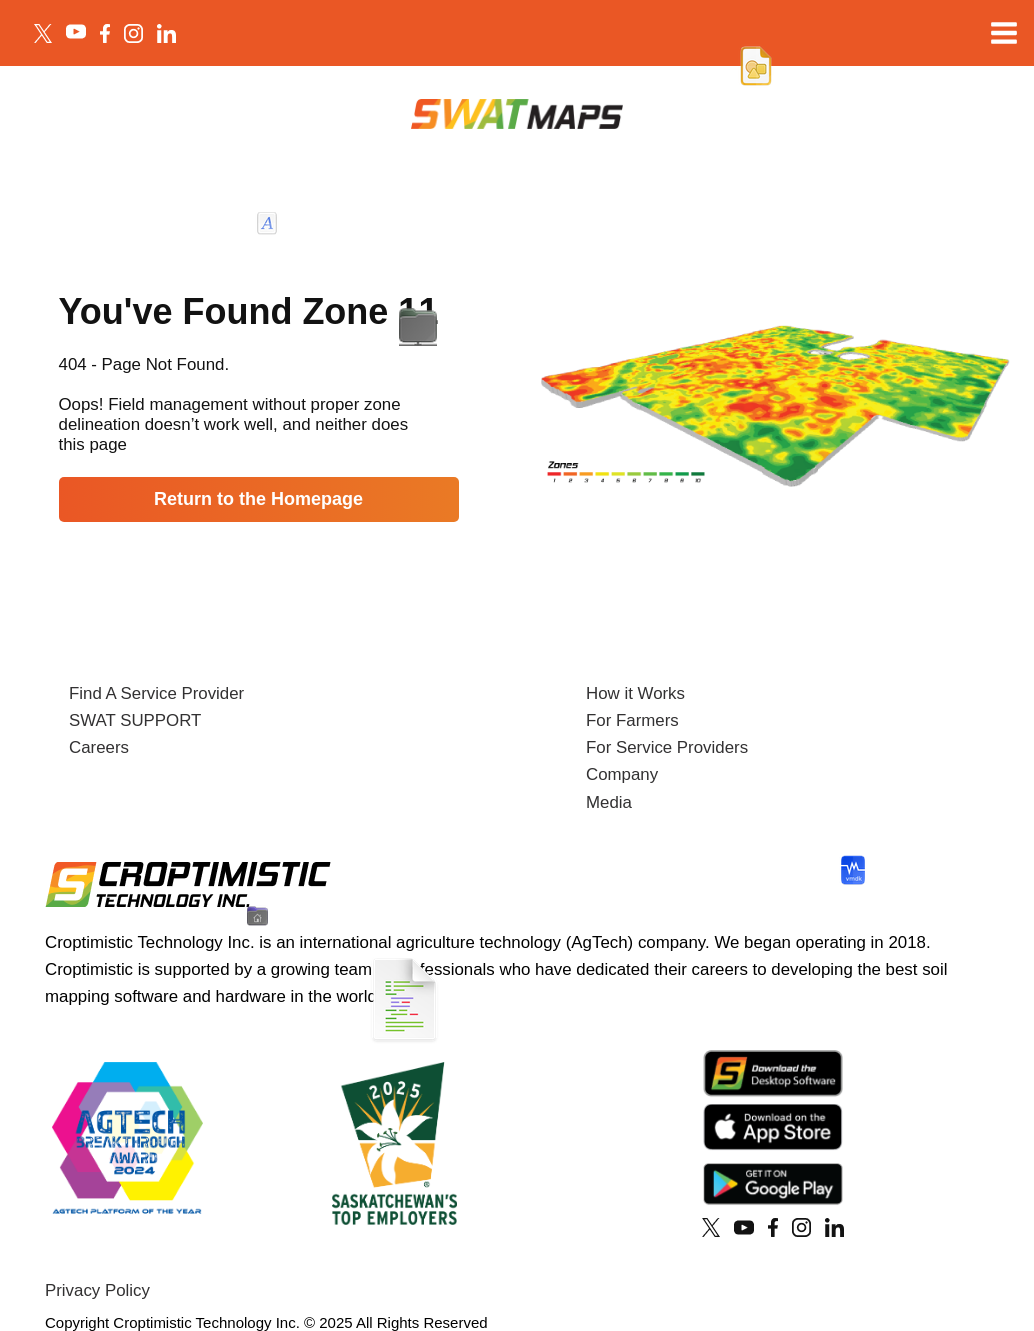 The width and height of the screenshot is (1034, 1331). I want to click on access your home folder, so click(257, 915).